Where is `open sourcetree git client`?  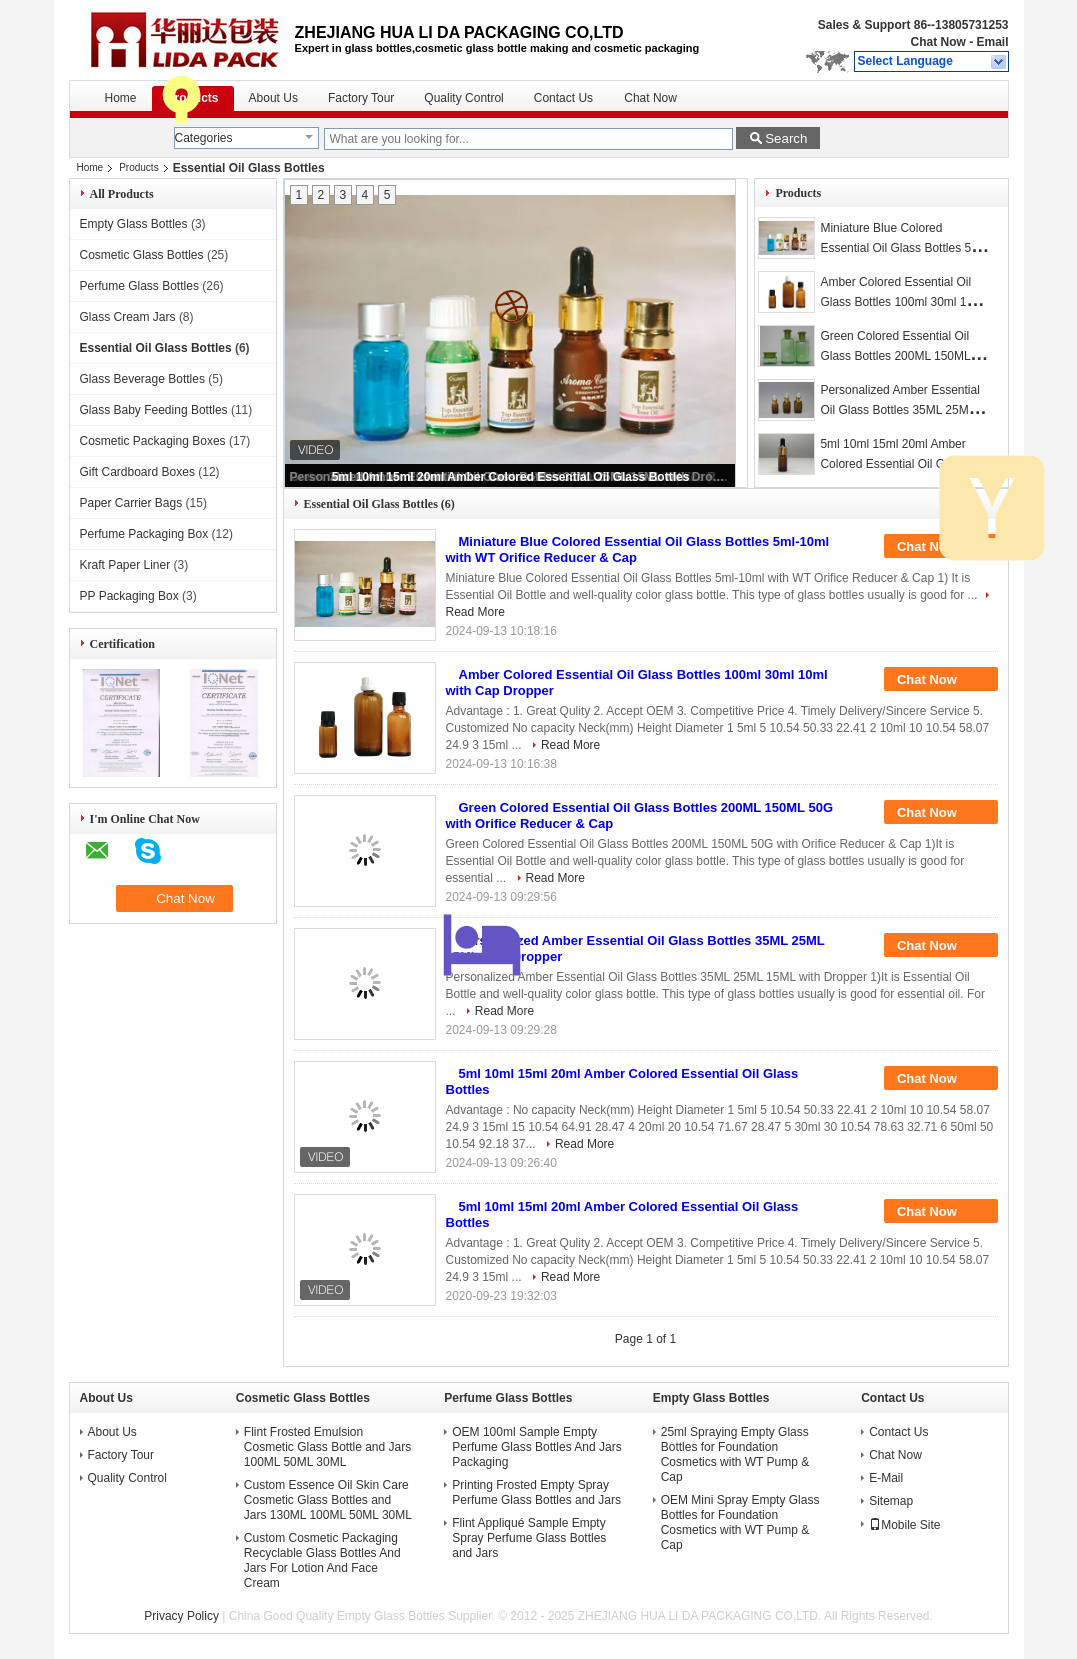
open sourcetree git client is located at coordinates (181, 99).